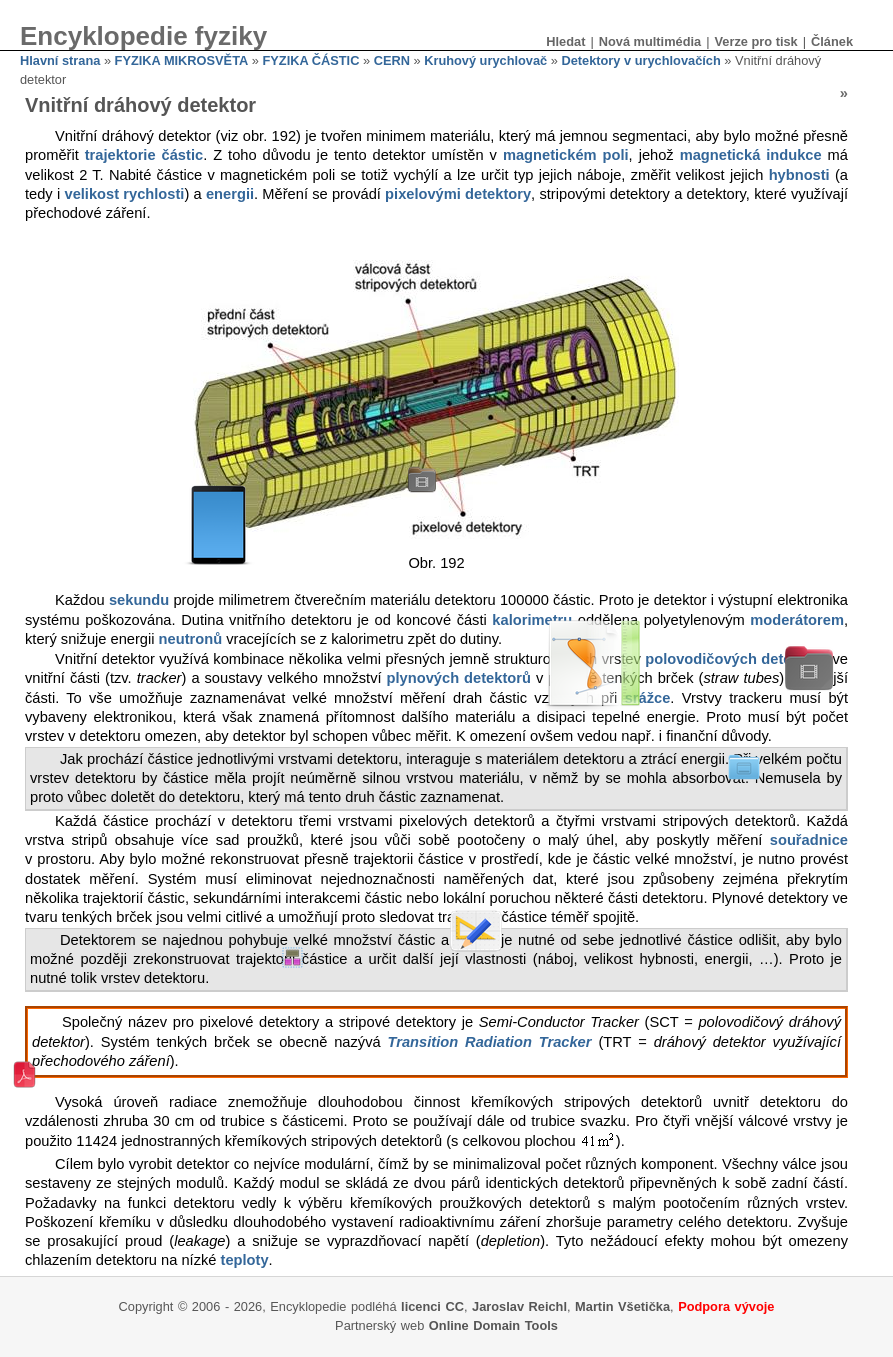 Image resolution: width=893 pixels, height=1357 pixels. Describe the element at coordinates (476, 931) in the screenshot. I see `access system accessories and utility applications` at that location.